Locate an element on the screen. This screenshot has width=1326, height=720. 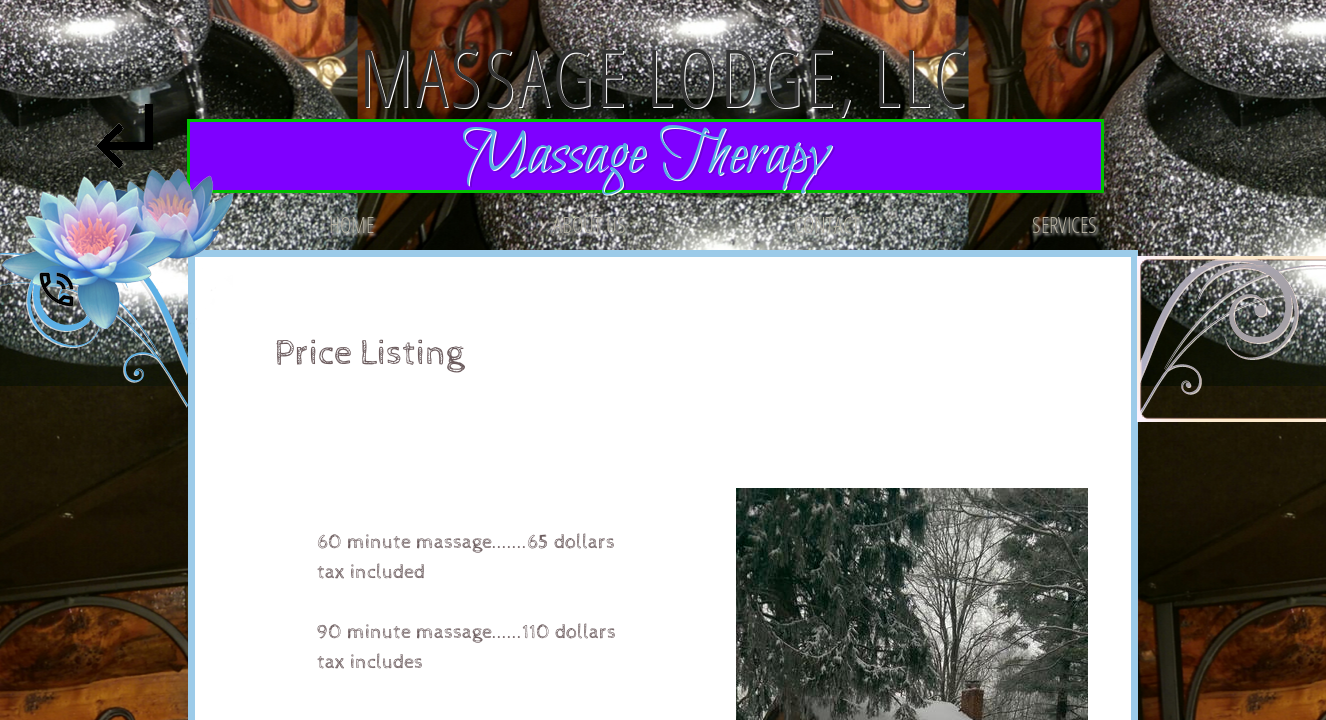
indicates an active phone call in progress is located at coordinates (56, 289).